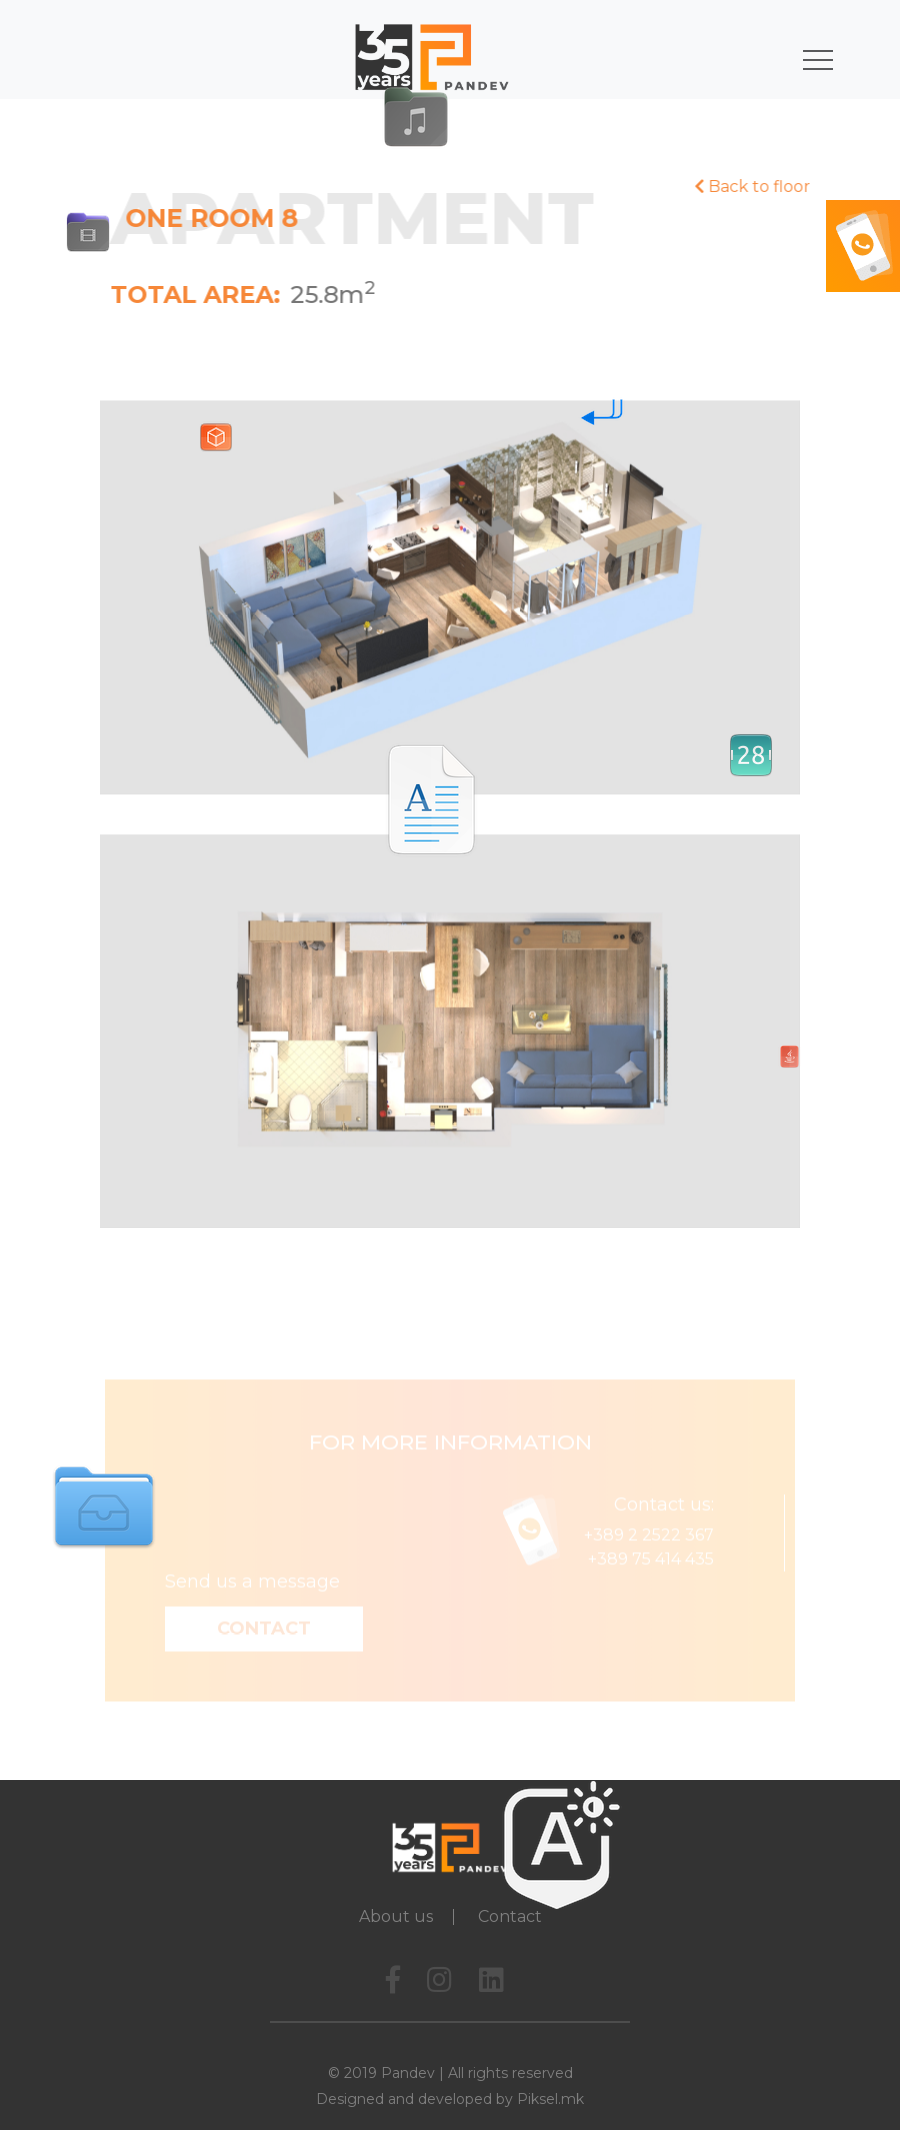  Describe the element at coordinates (416, 117) in the screenshot. I see `open your music folder` at that location.